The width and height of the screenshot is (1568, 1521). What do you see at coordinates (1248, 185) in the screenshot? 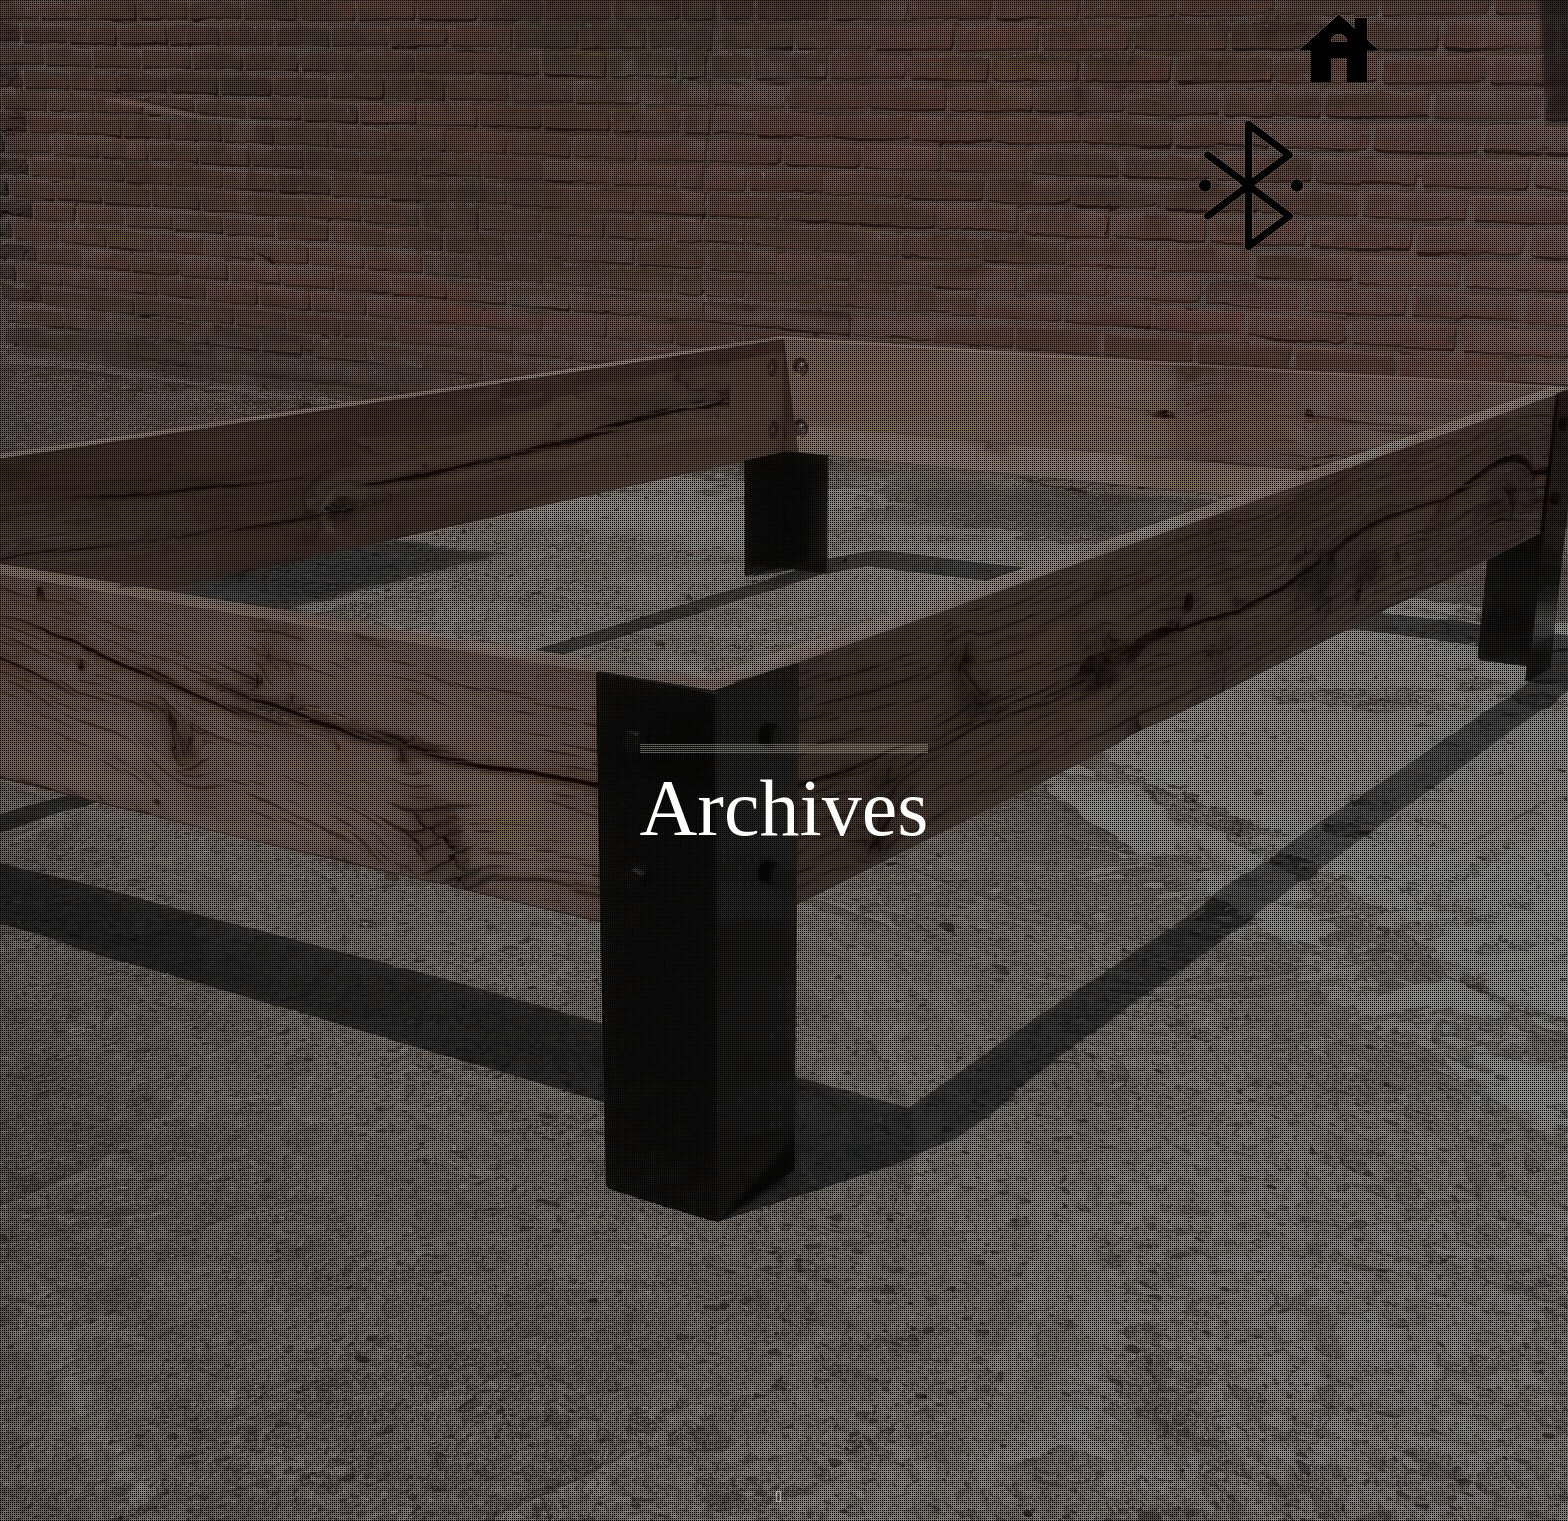
I see `indicates an active bluetooth connection` at bounding box center [1248, 185].